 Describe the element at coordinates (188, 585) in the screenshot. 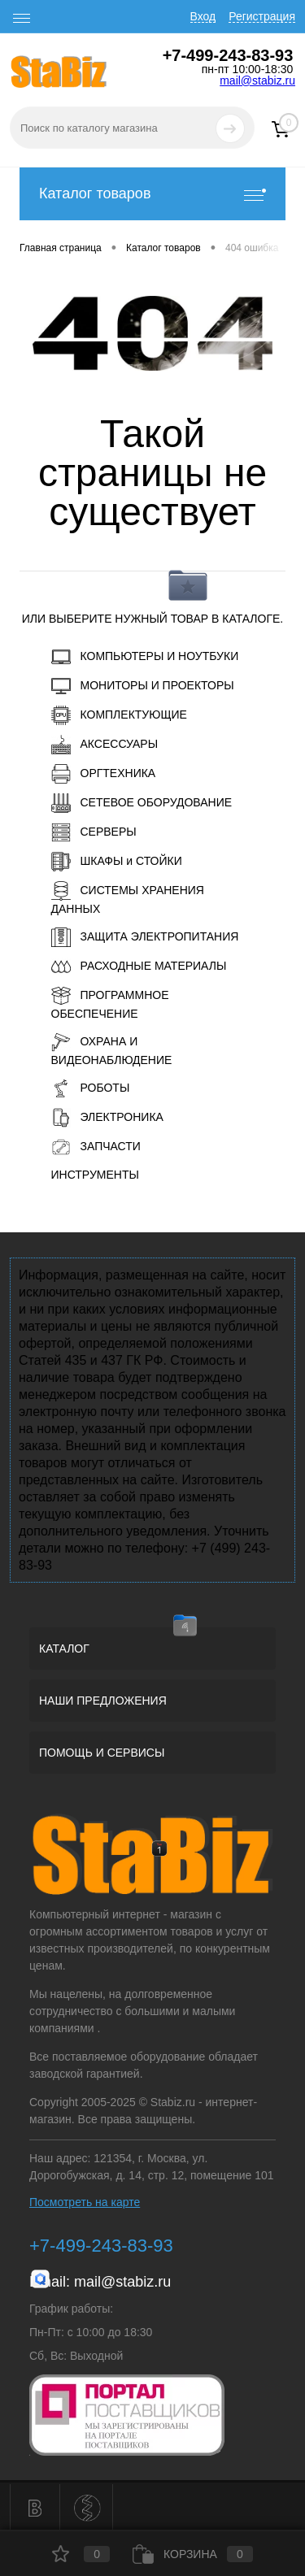

I see `open bookmarked or favorite files` at that location.